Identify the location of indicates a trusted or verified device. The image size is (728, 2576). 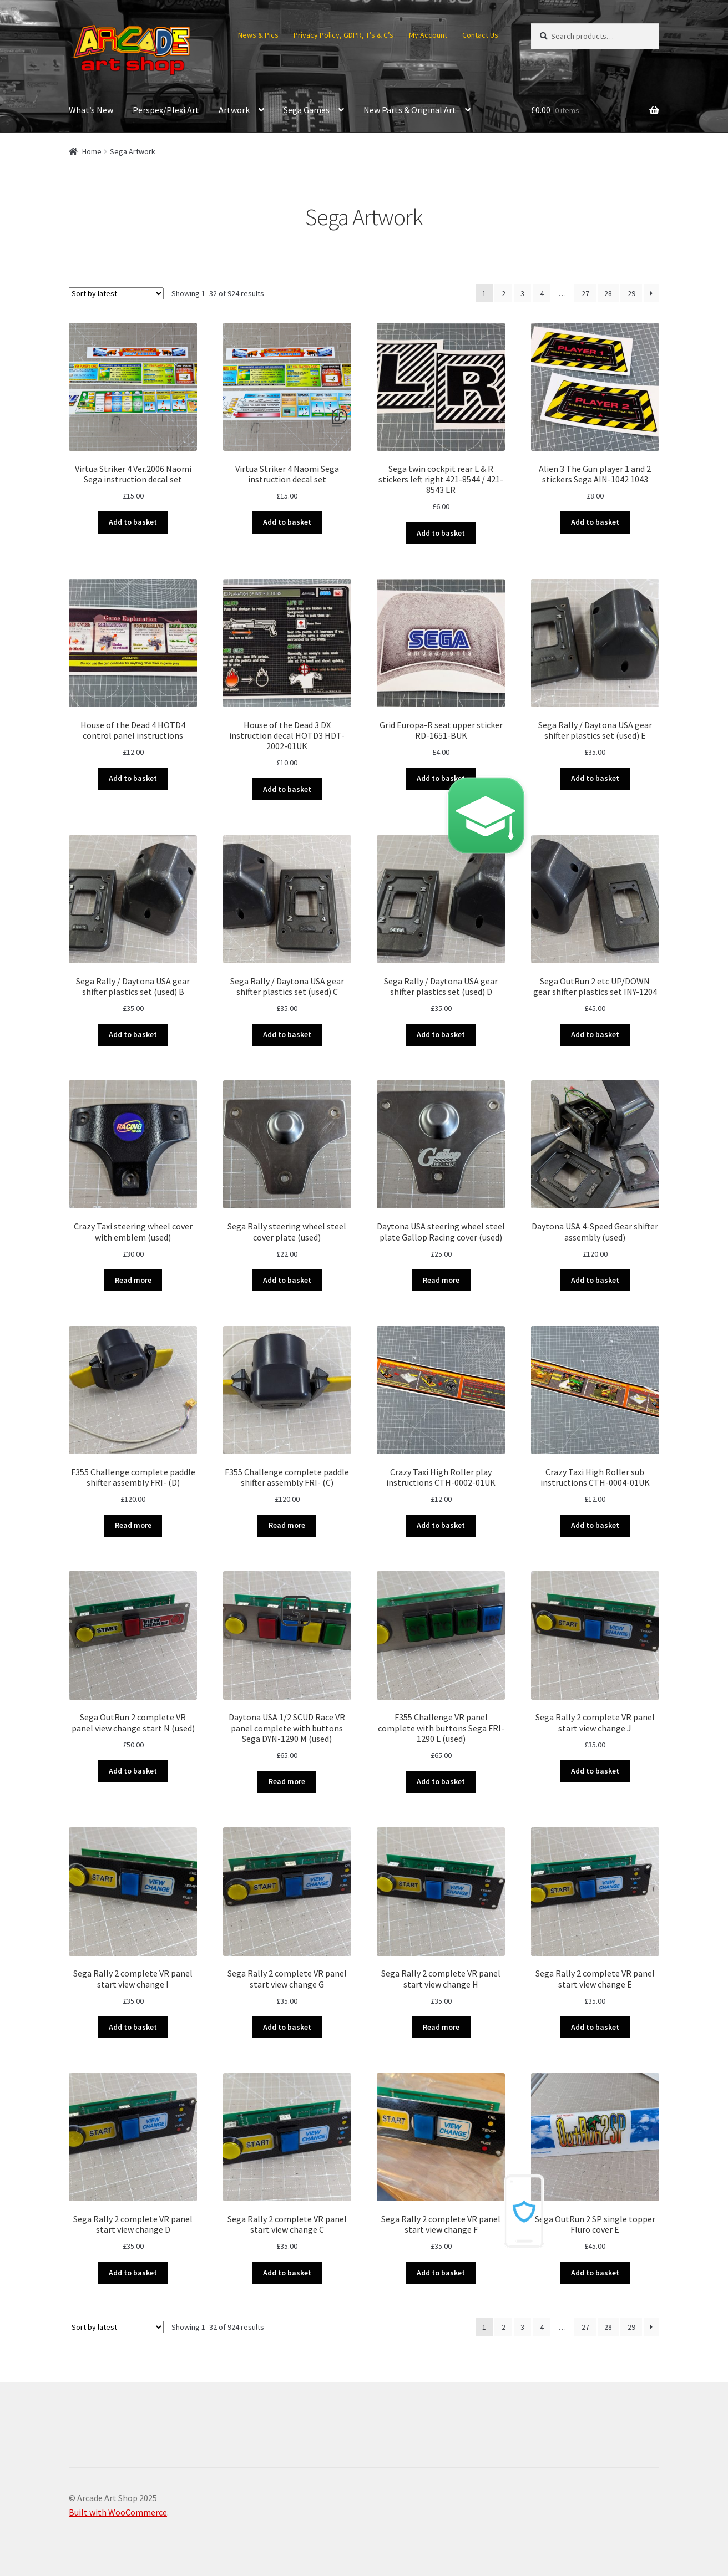
(524, 2211).